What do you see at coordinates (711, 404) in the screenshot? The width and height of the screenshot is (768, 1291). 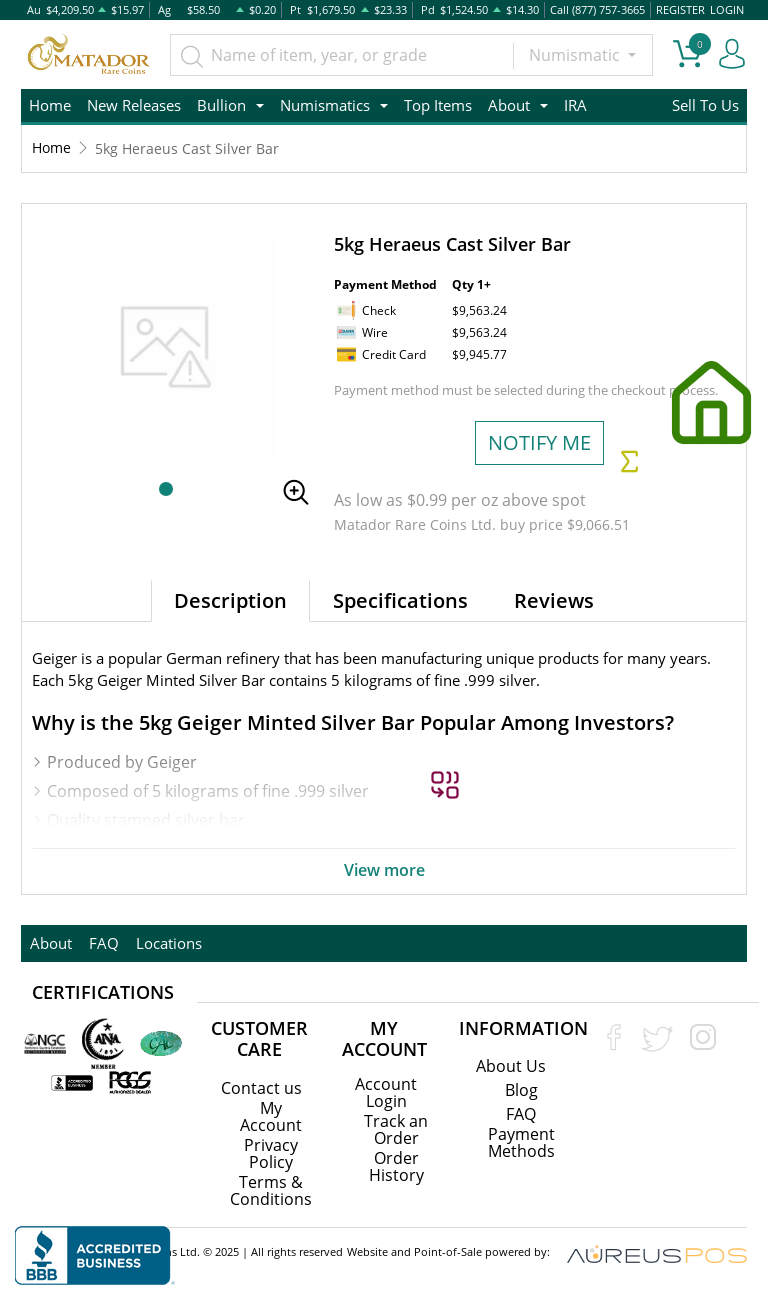 I see `navigate to home screen` at bounding box center [711, 404].